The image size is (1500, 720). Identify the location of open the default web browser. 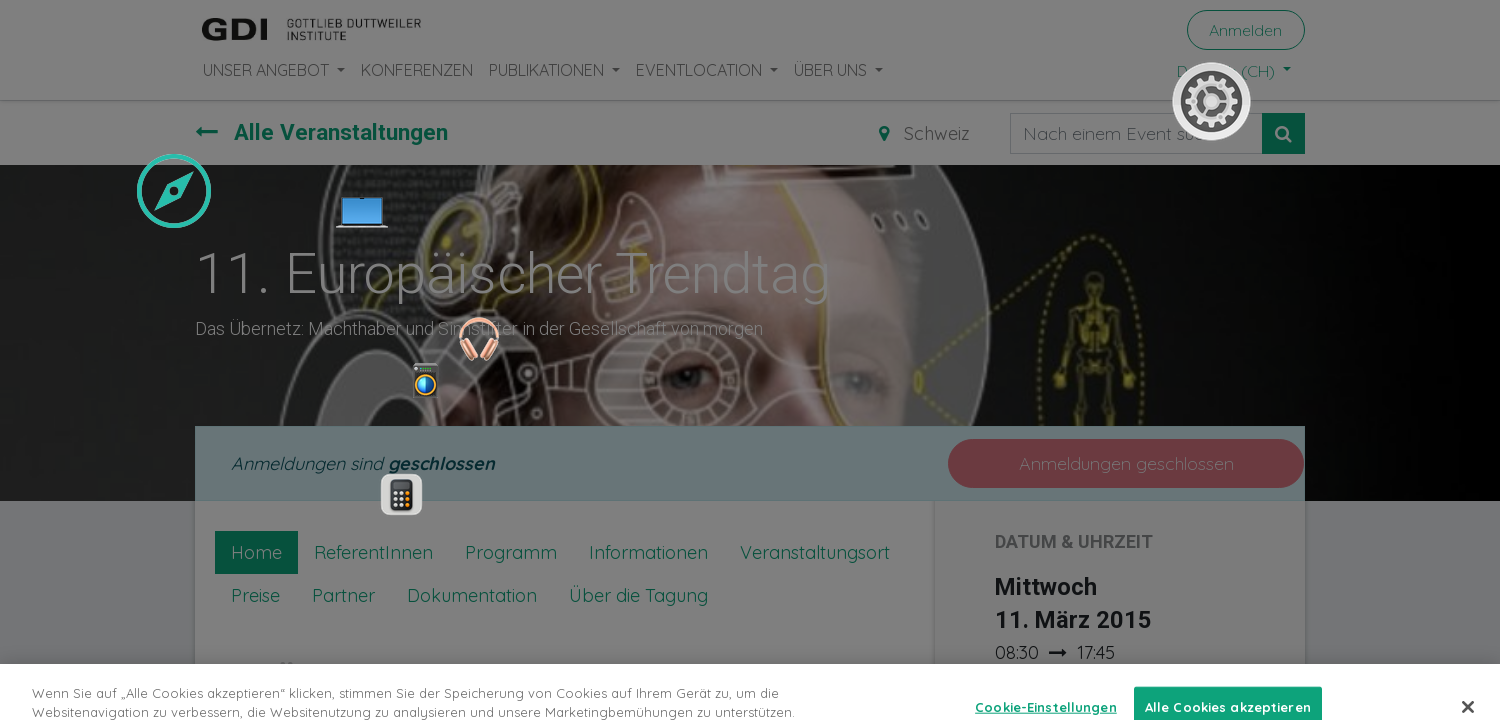
(174, 191).